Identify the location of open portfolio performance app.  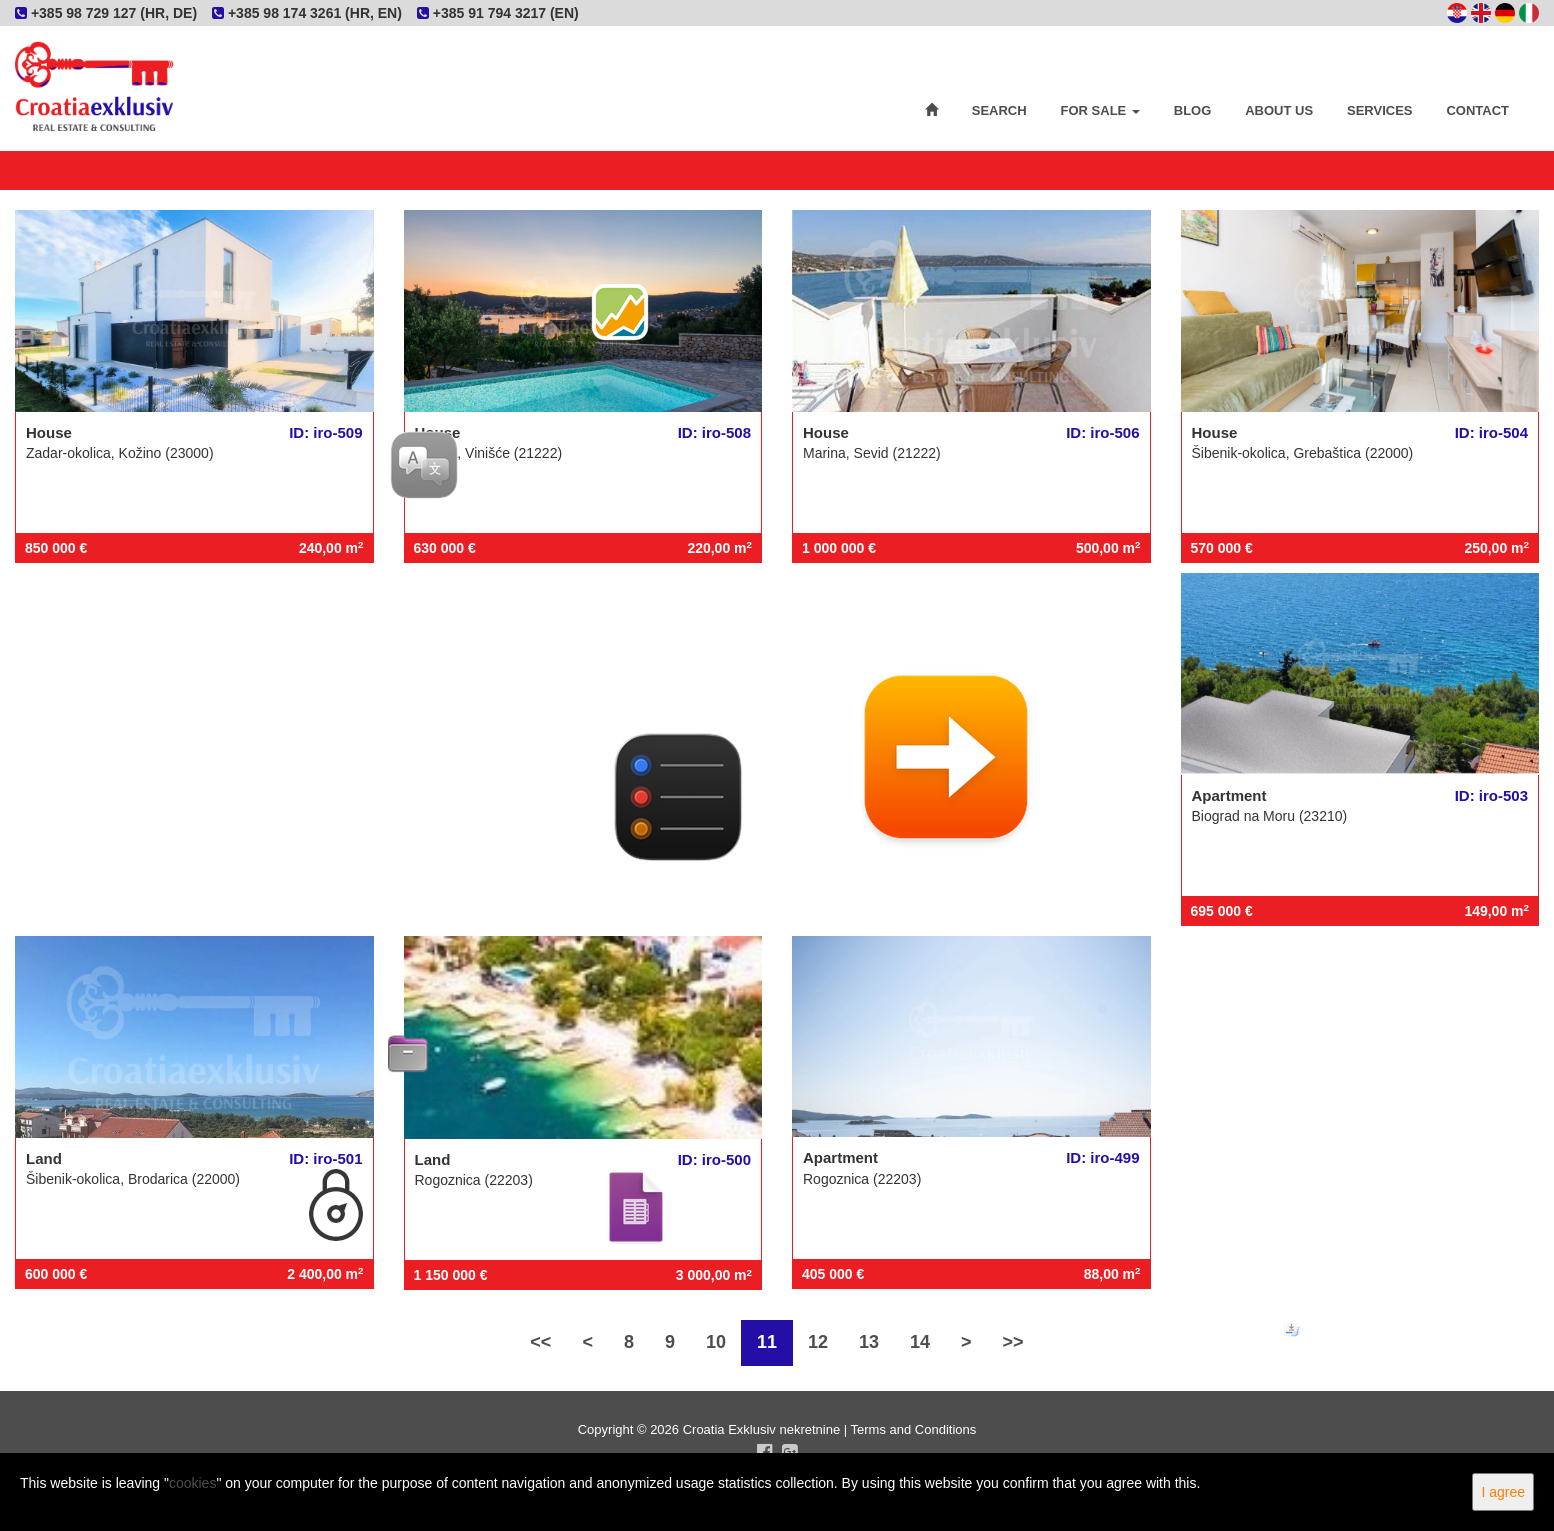
(620, 312).